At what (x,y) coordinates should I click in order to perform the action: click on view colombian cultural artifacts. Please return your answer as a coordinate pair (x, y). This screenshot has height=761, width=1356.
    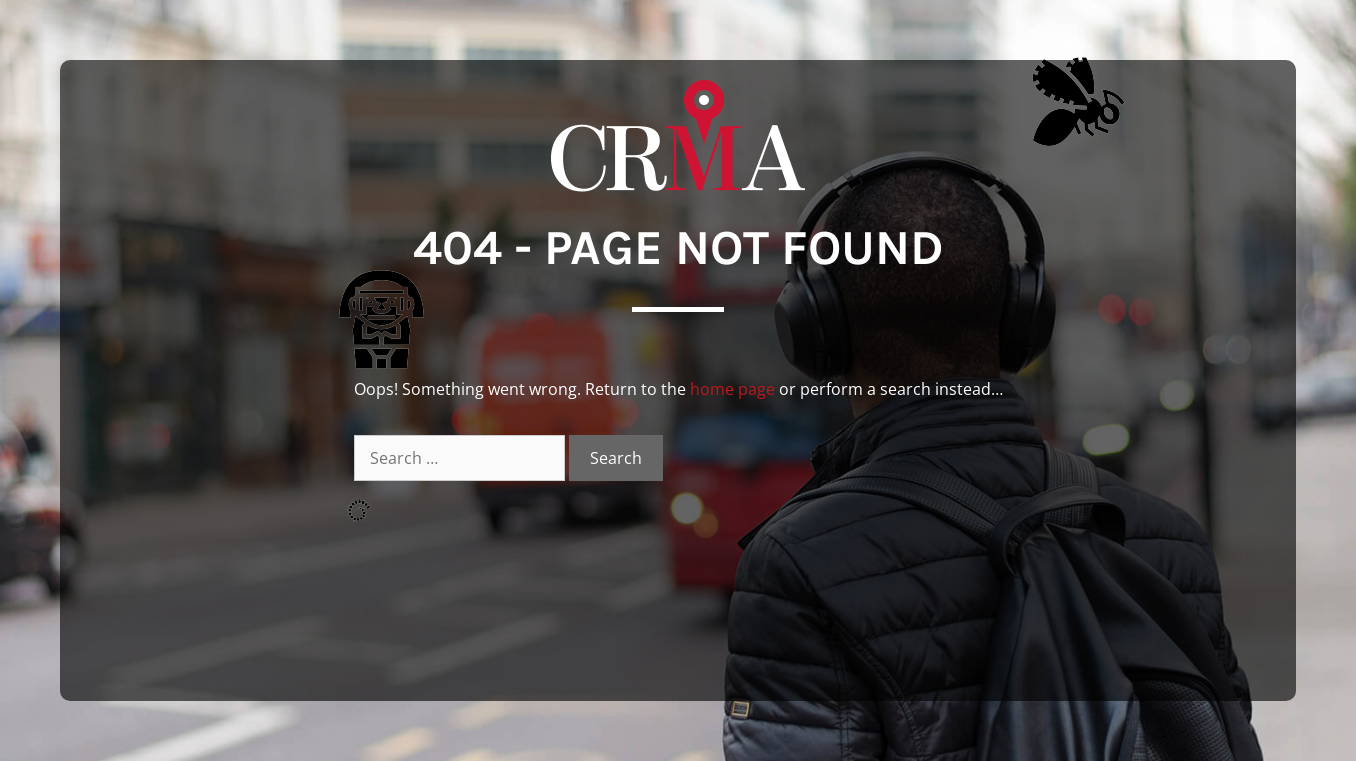
    Looking at the image, I should click on (381, 319).